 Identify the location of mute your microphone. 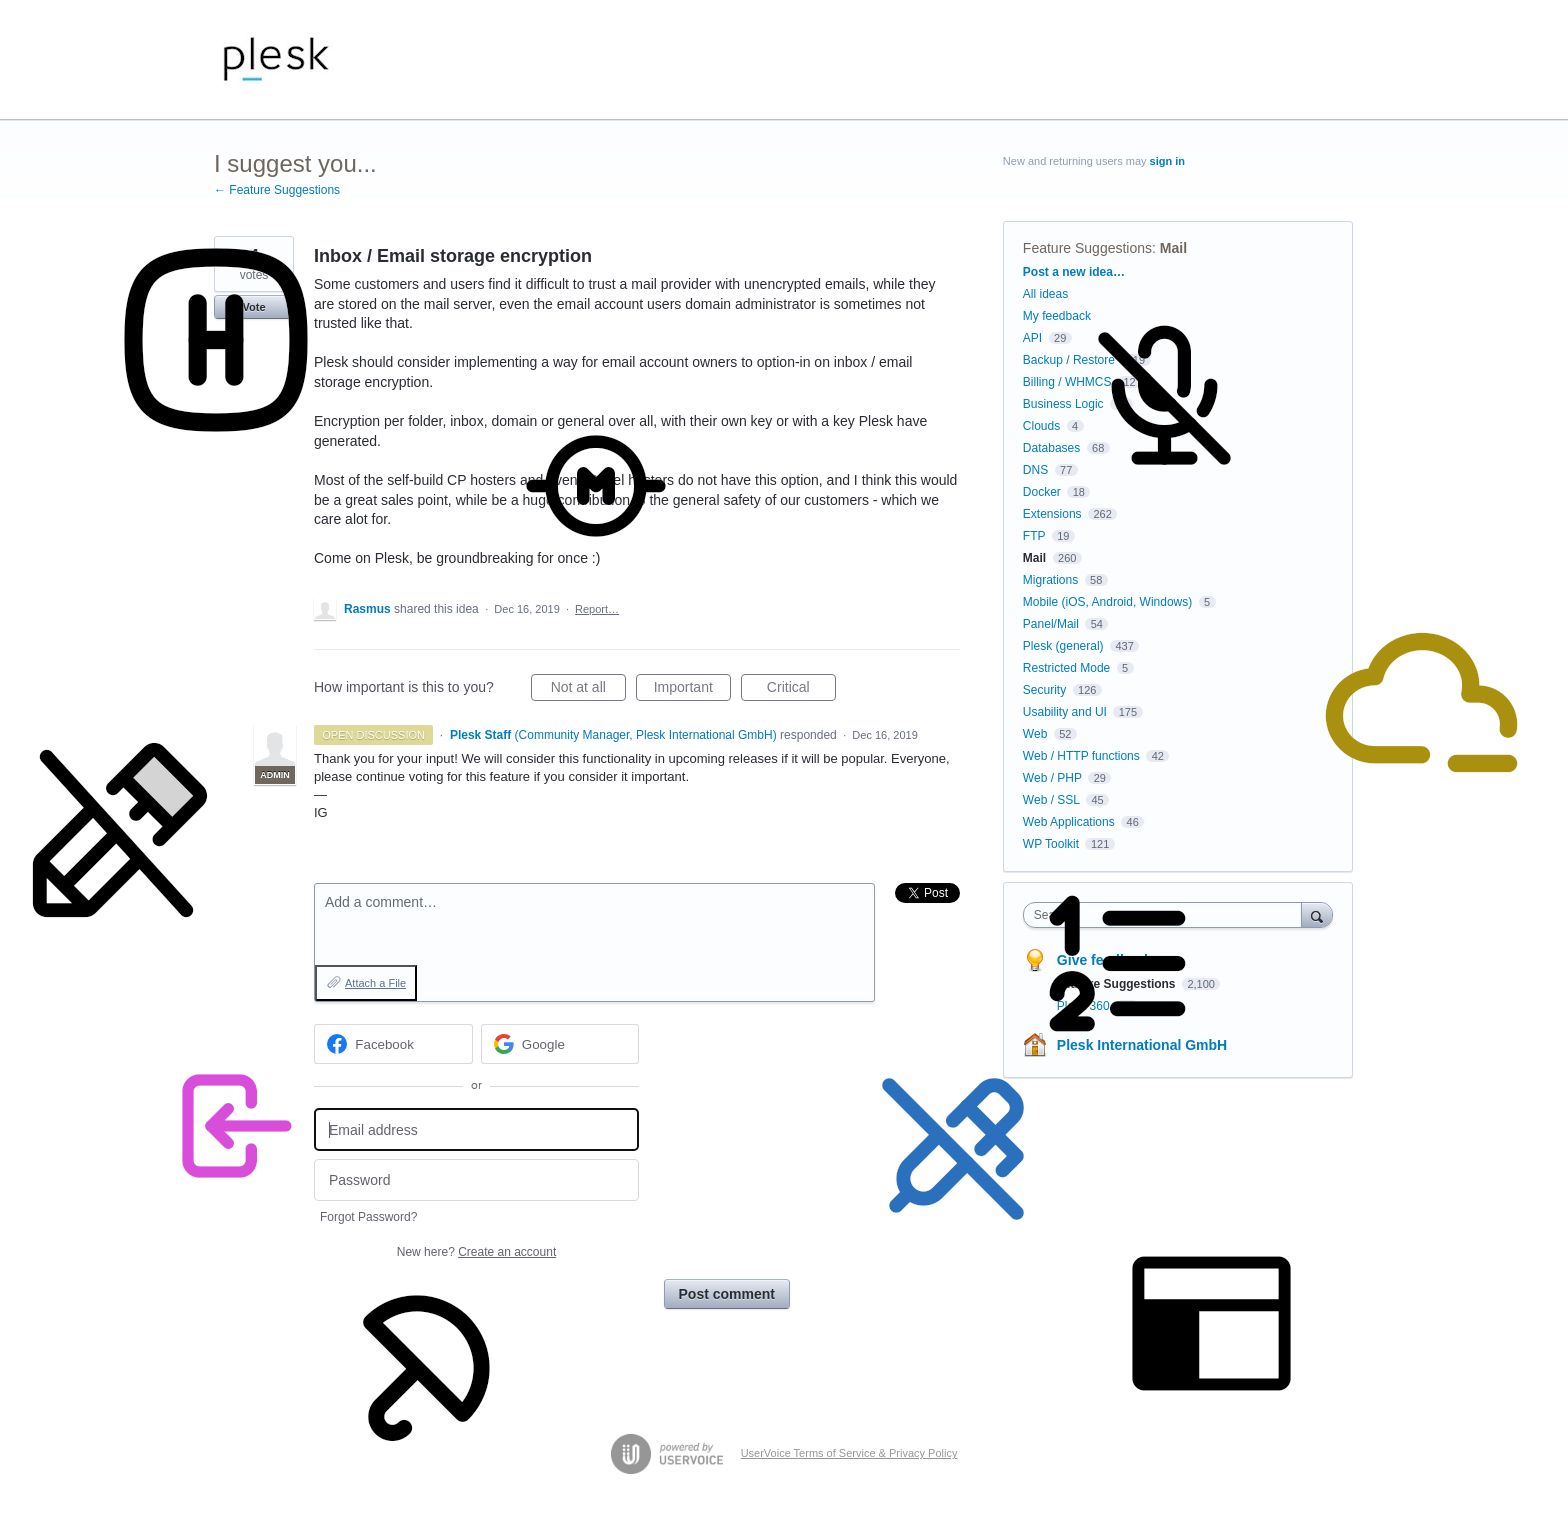
(1164, 398).